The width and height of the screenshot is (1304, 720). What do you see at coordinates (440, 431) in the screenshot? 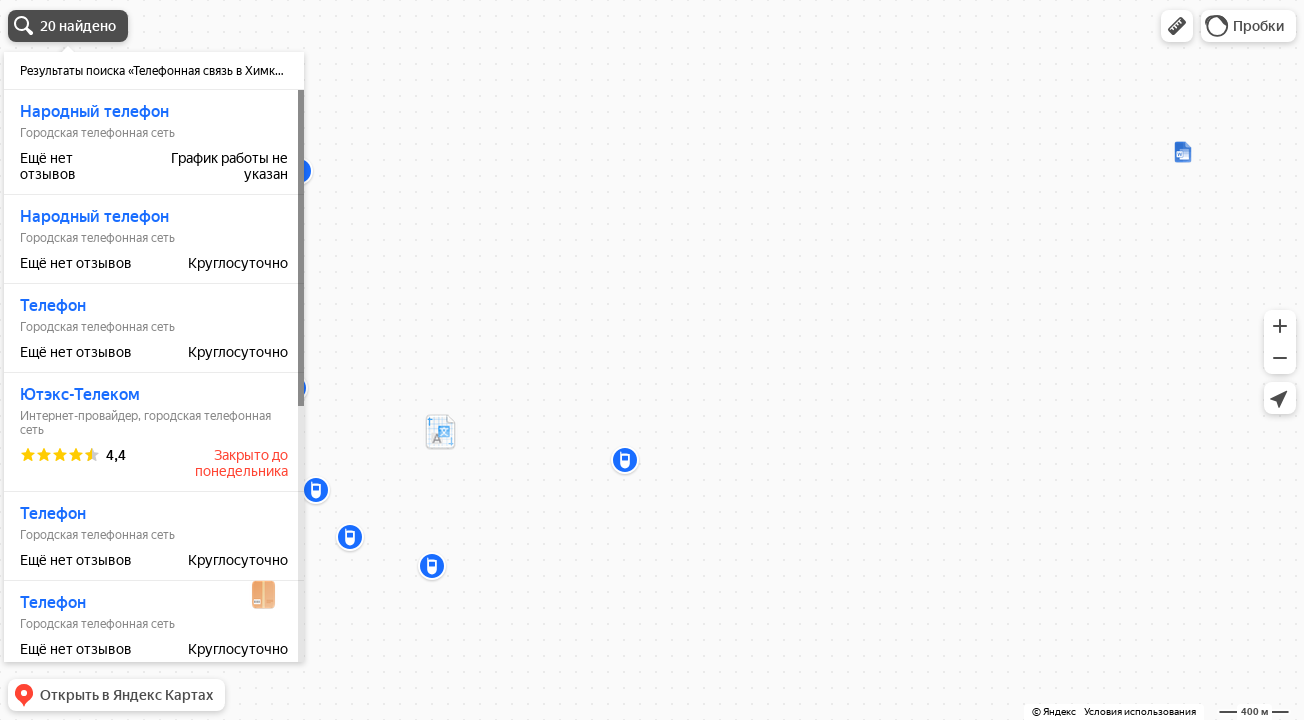
I see `a gettext translation template file (.pot)` at bounding box center [440, 431].